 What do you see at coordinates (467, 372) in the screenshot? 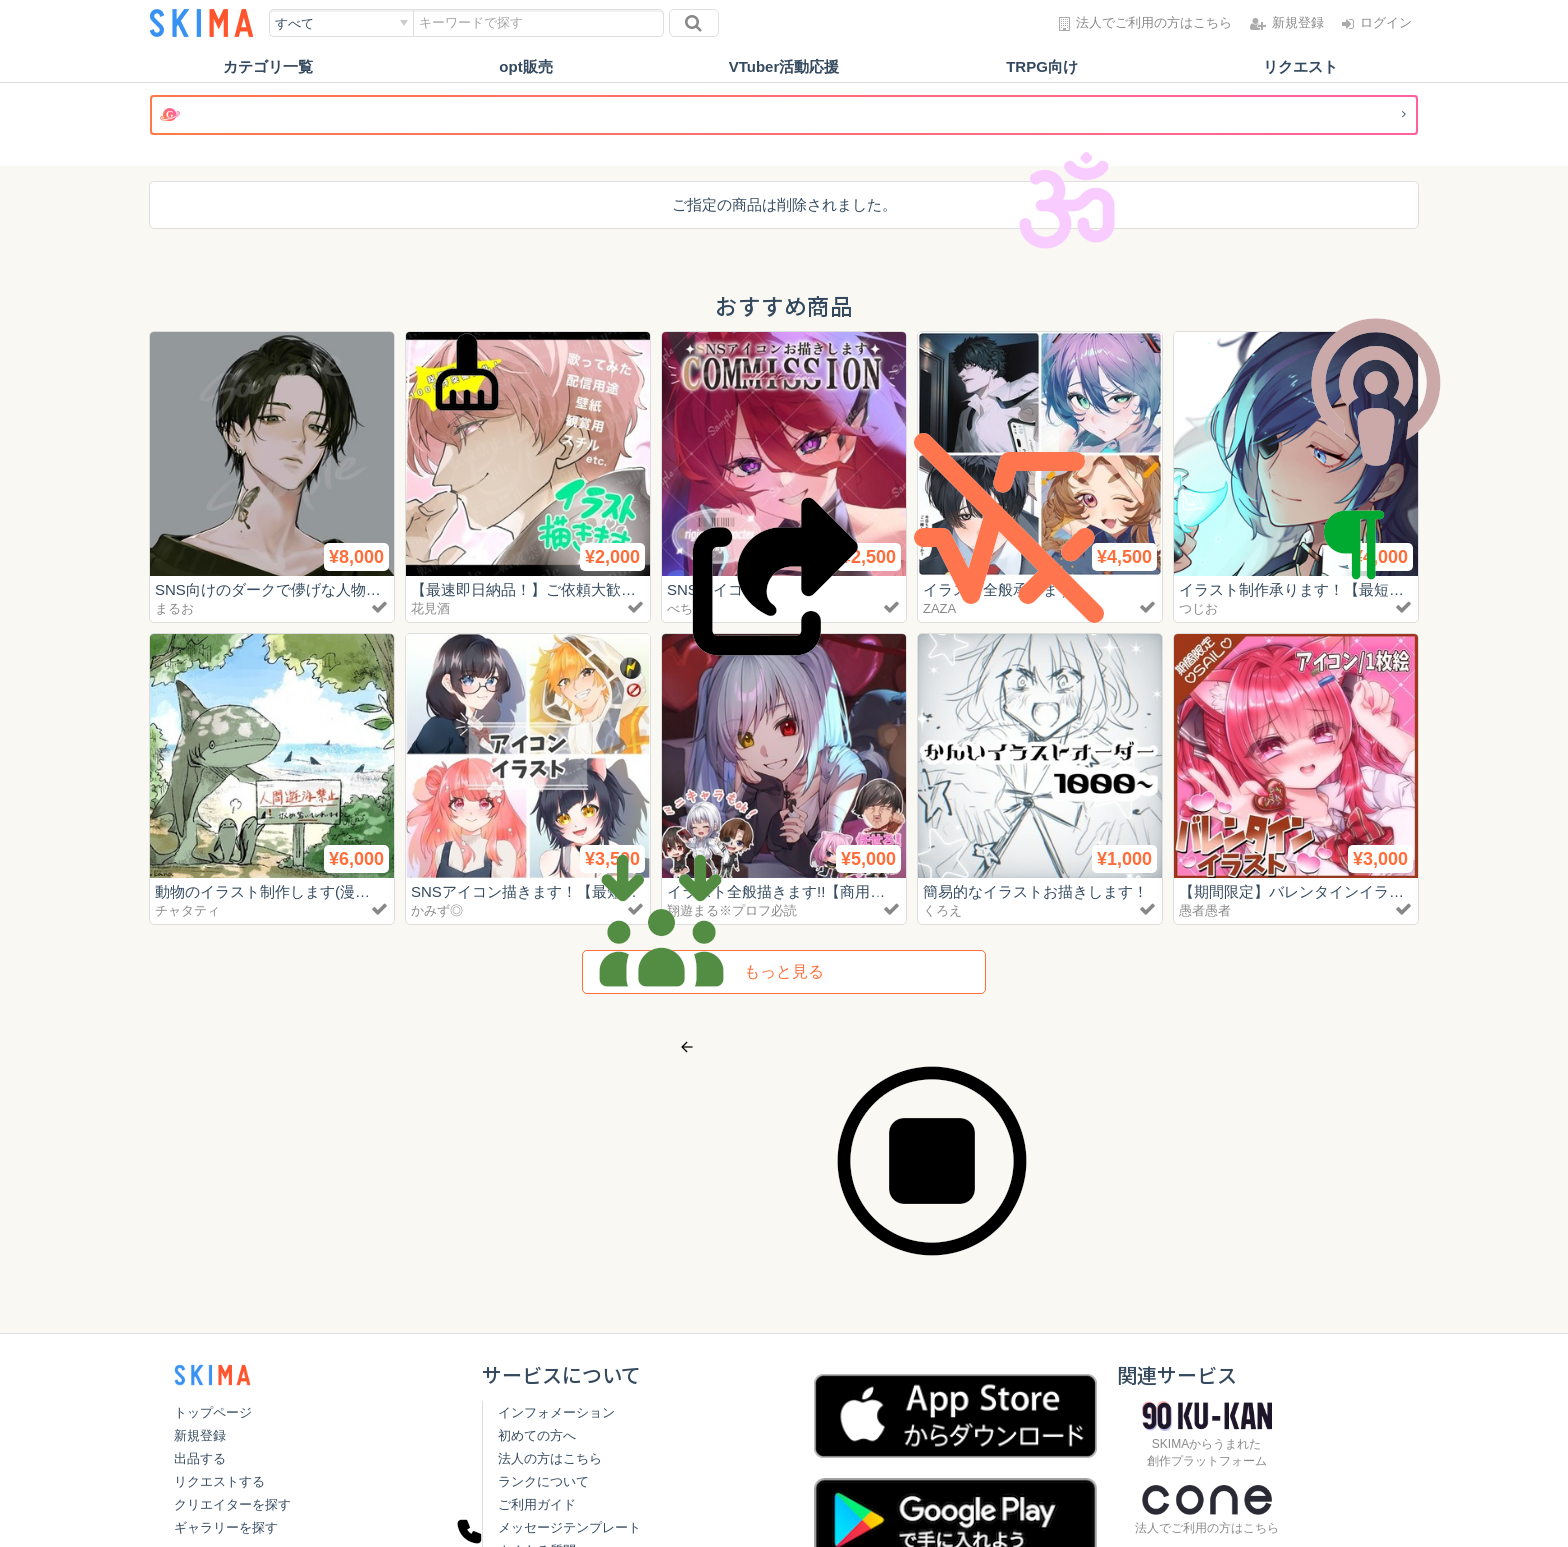
I see `access cleaning or housekeeping services` at bounding box center [467, 372].